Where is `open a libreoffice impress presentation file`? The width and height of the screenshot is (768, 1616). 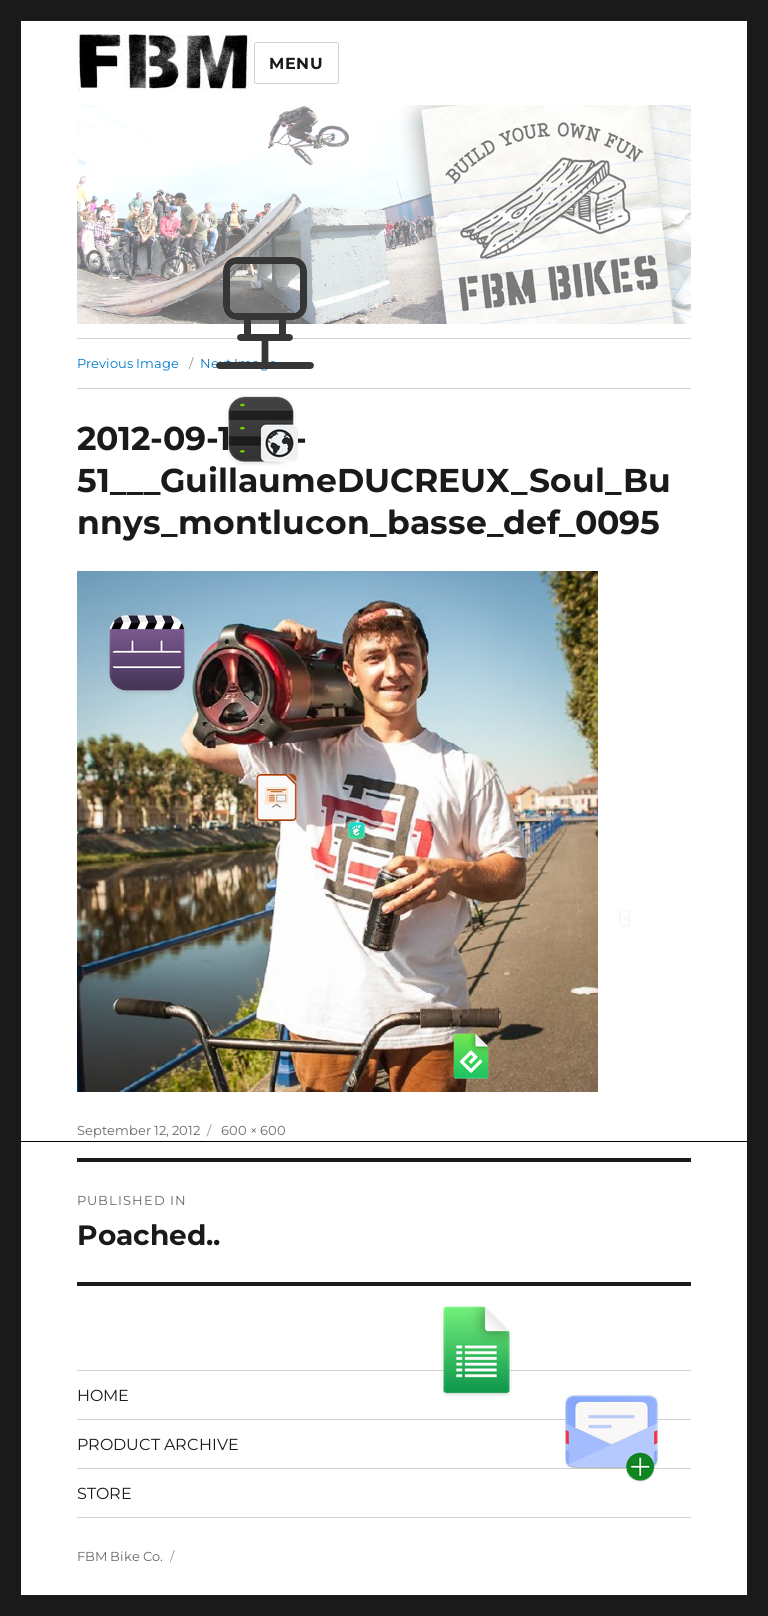
open a libreoffice impress presentation file is located at coordinates (276, 797).